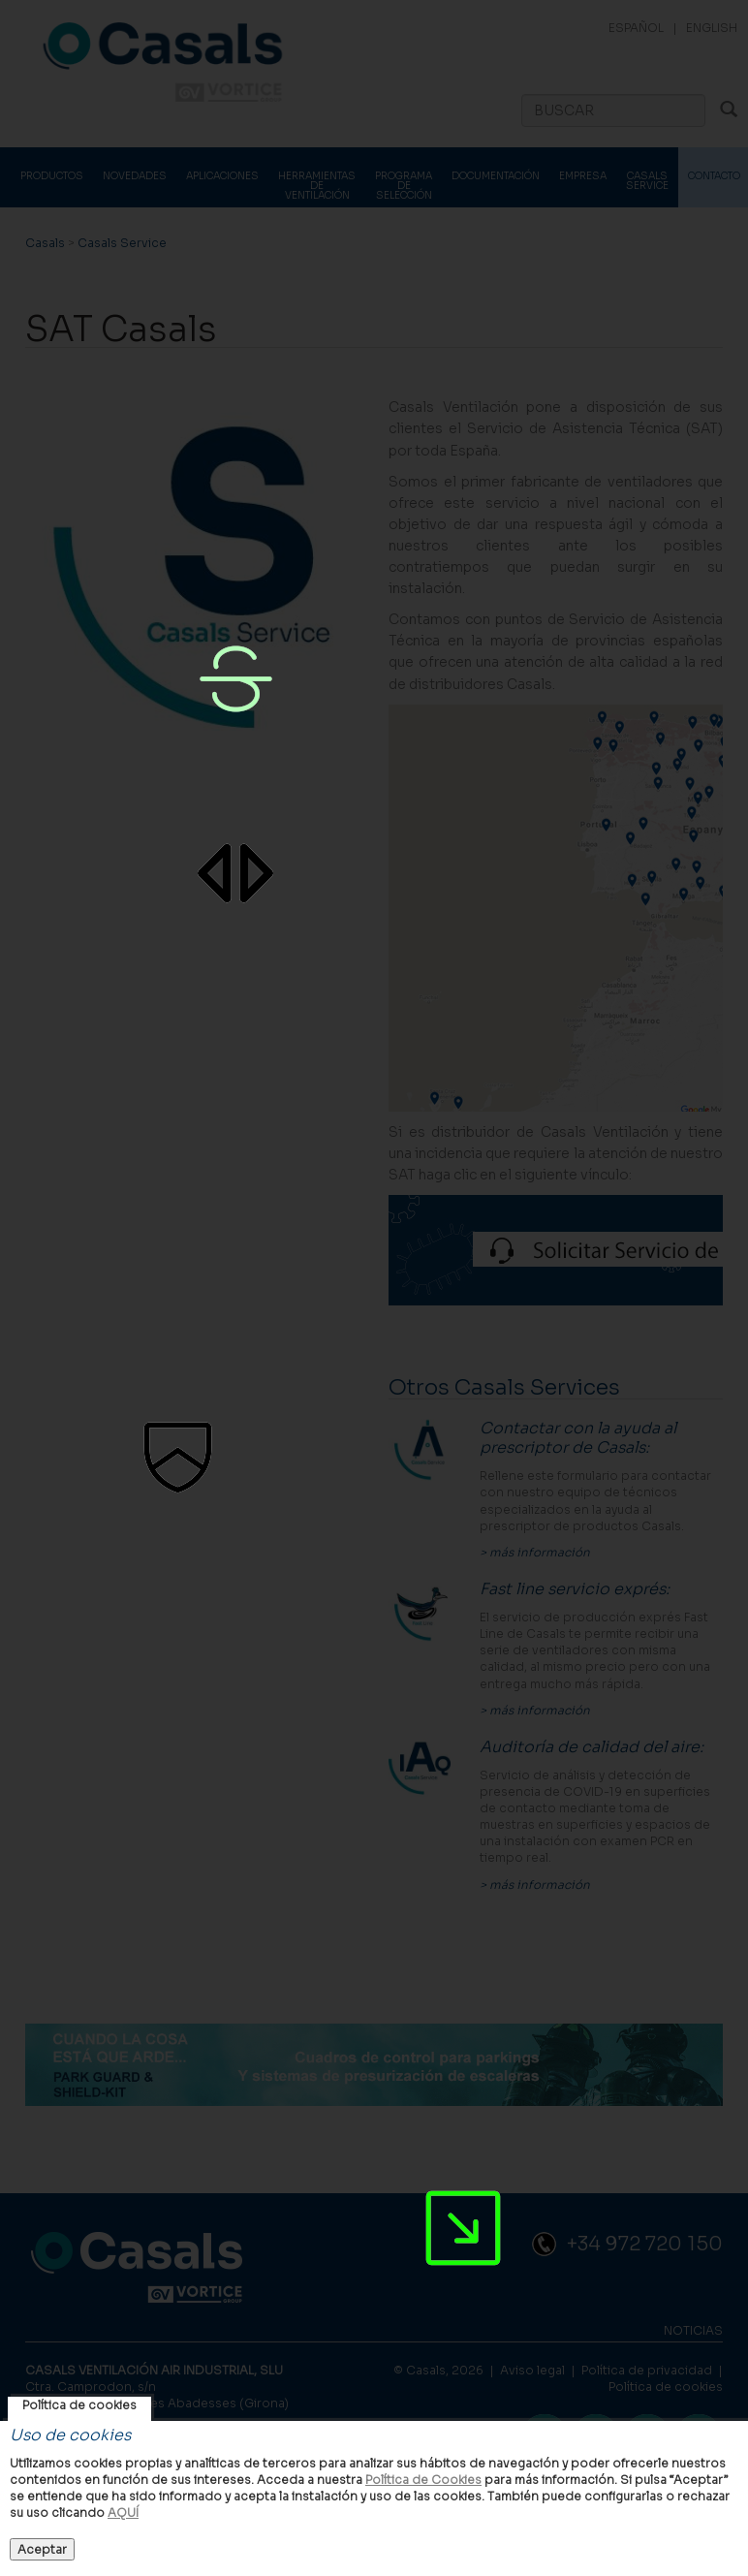  Describe the element at coordinates (235, 873) in the screenshot. I see `expand or resize horizontally` at that location.